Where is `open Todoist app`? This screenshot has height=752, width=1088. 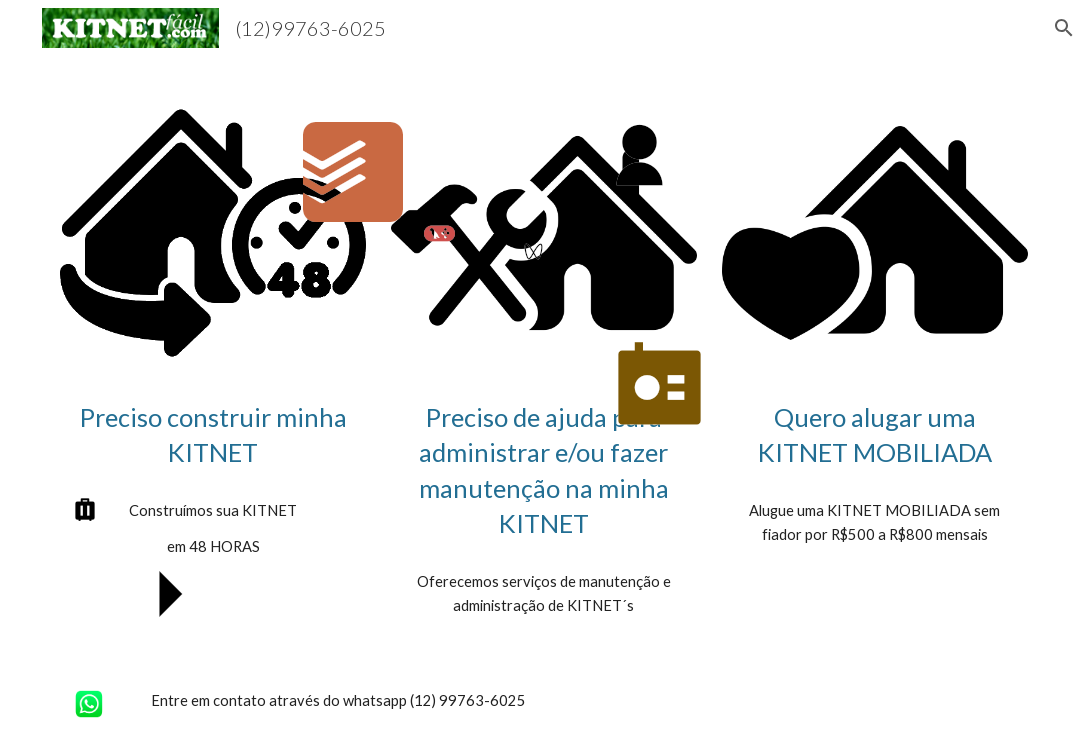
open Todoist app is located at coordinates (353, 172).